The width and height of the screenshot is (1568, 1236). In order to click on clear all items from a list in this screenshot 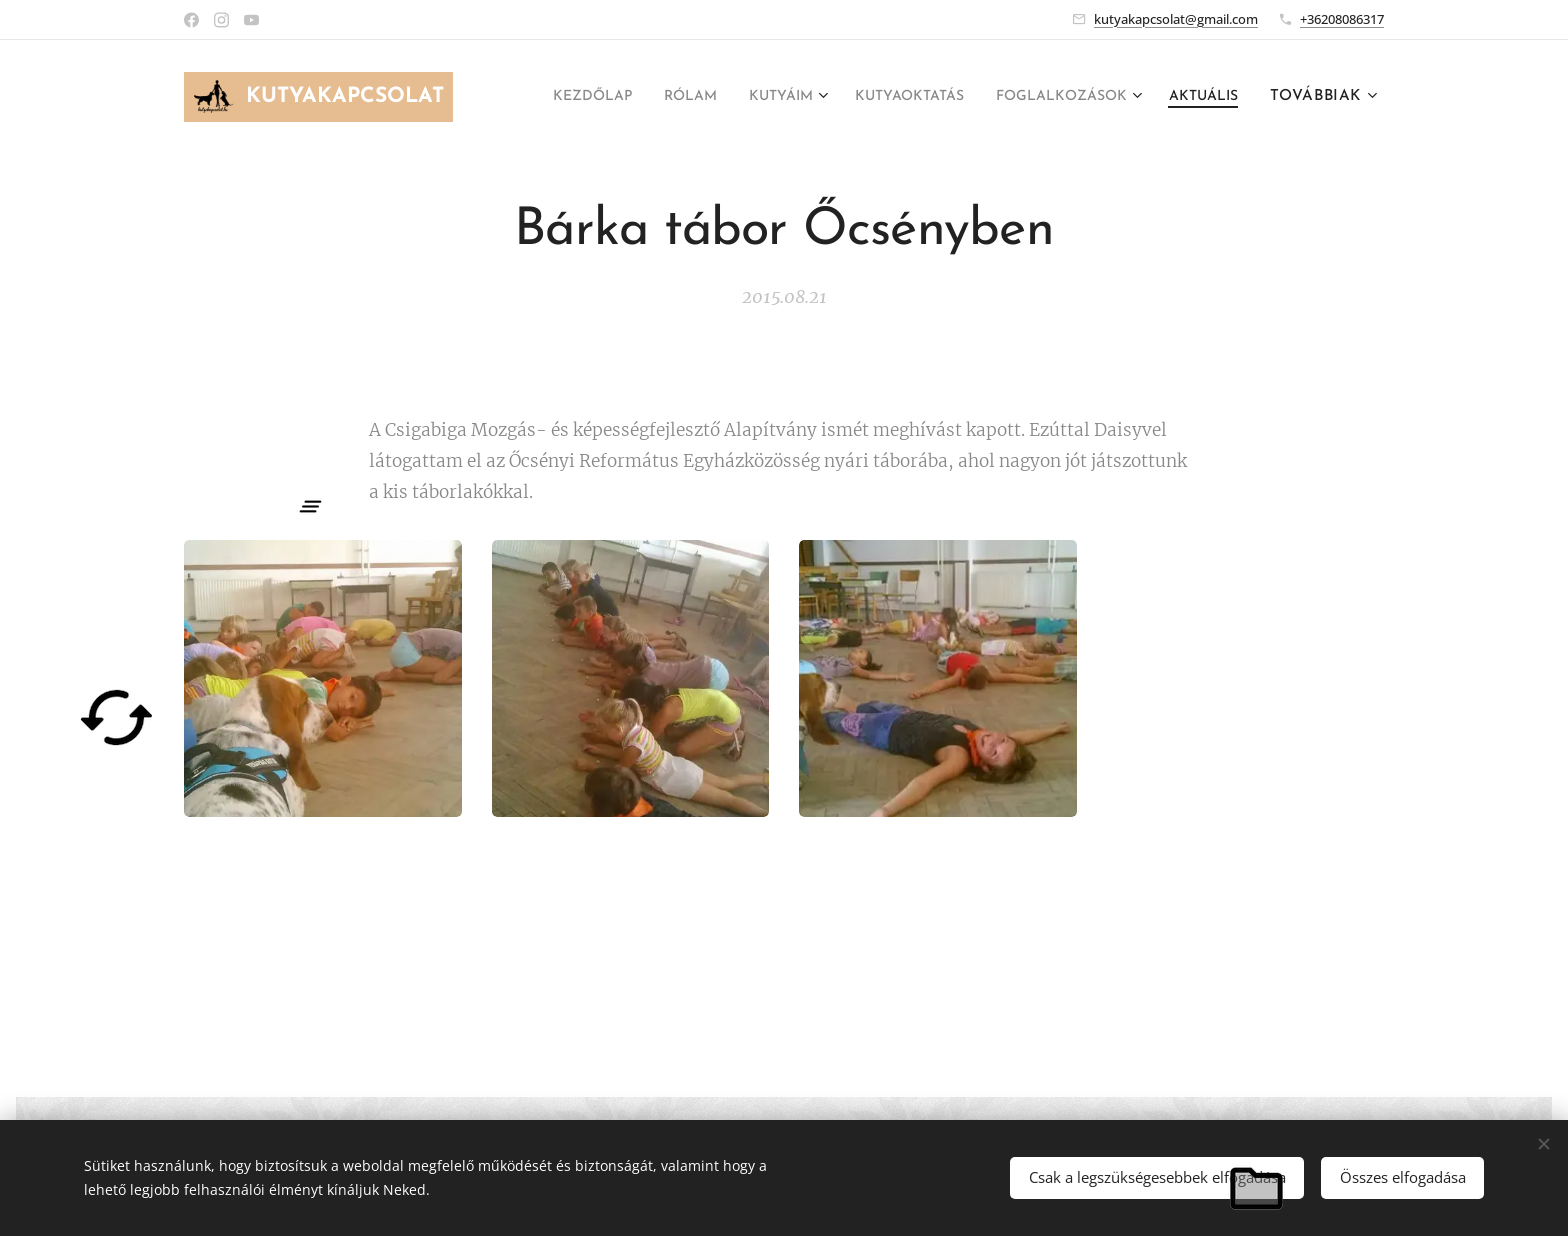, I will do `click(310, 506)`.